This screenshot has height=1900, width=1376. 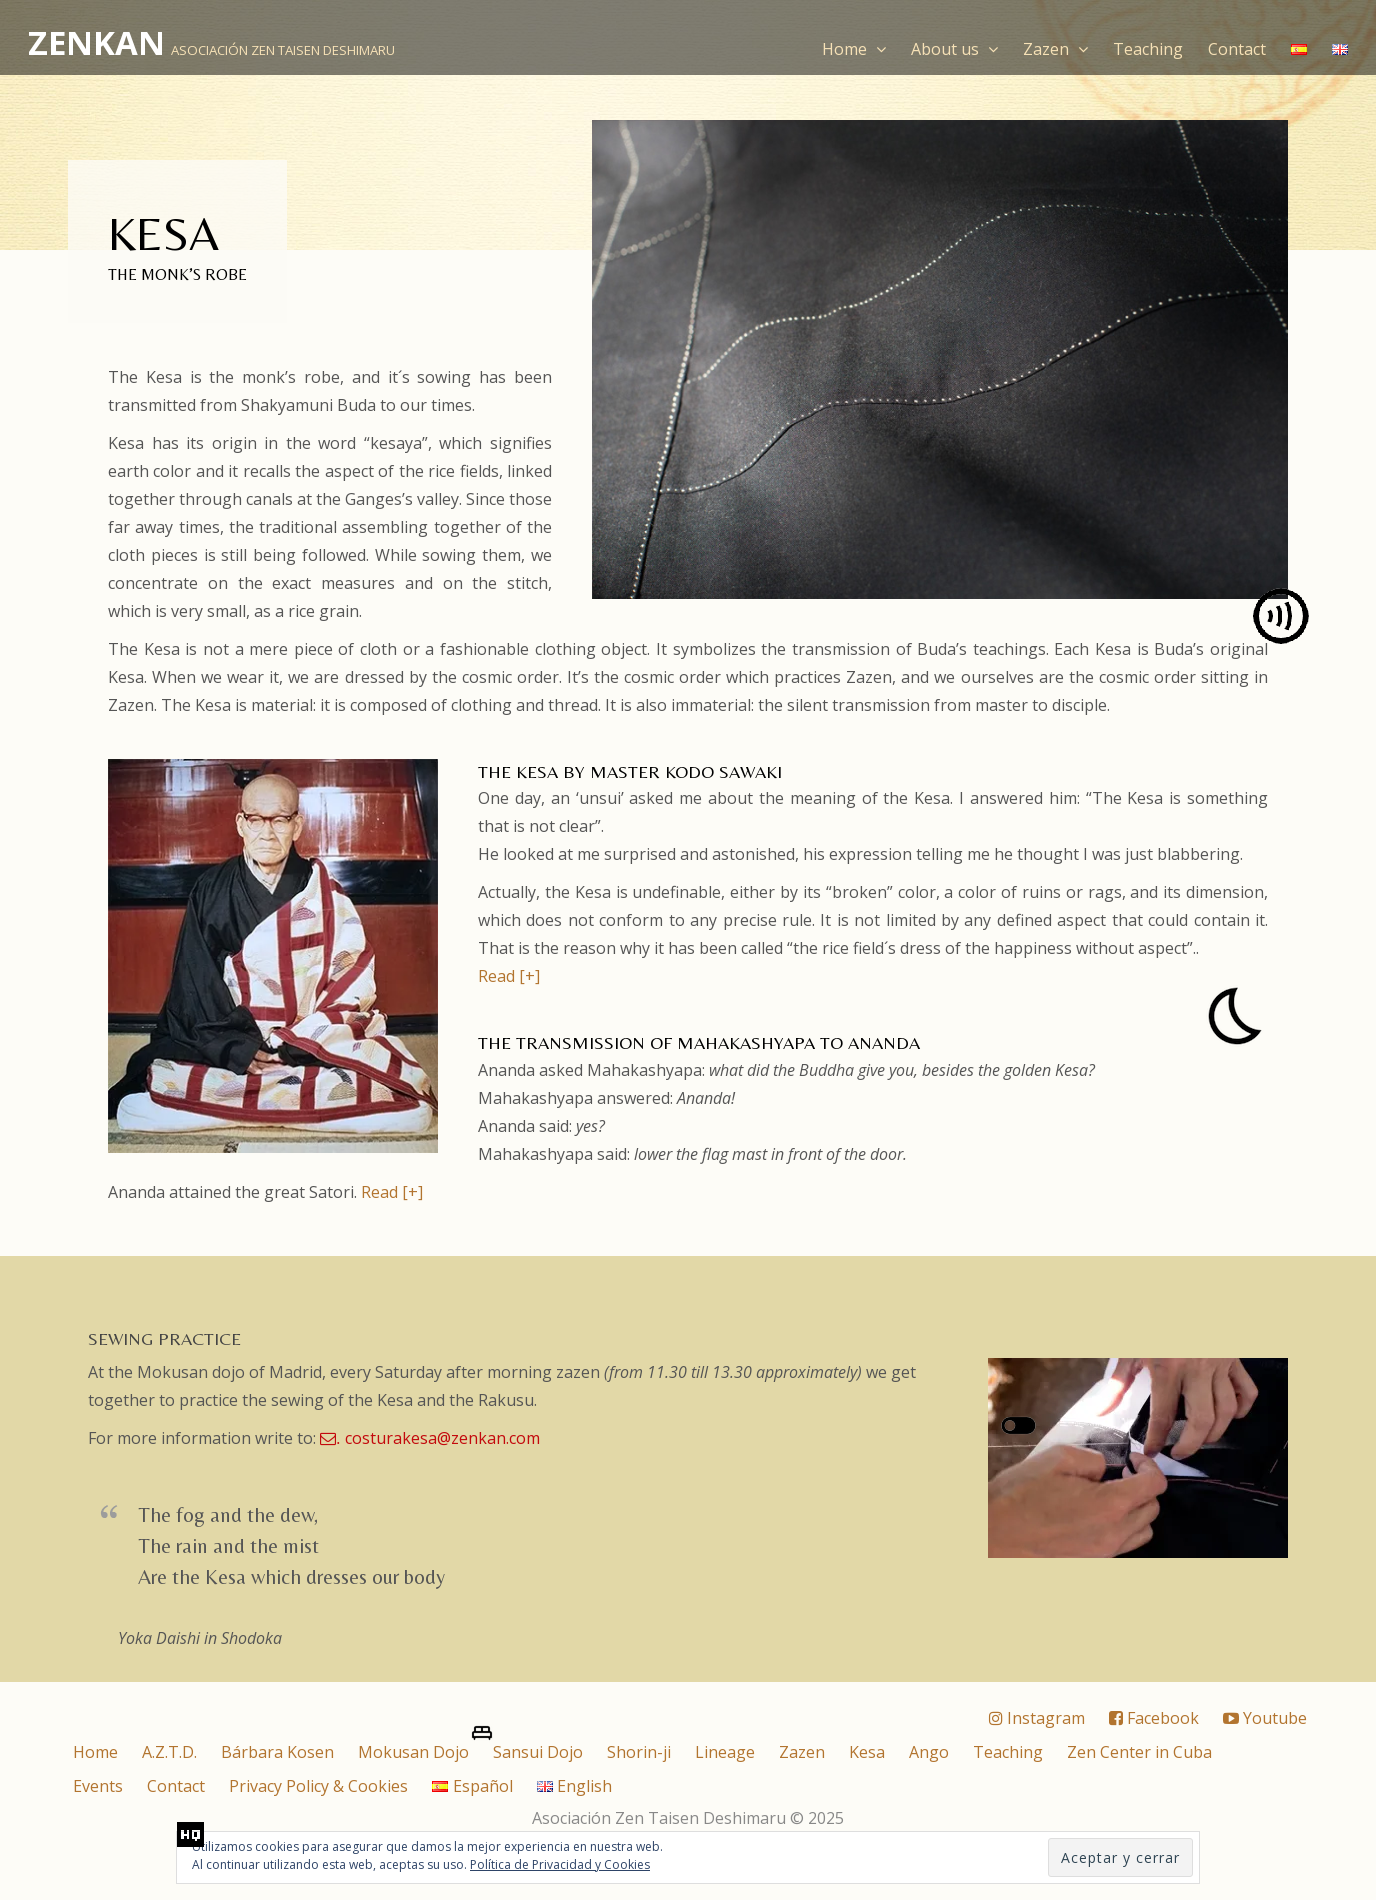 I want to click on toggle switch in off position, so click(x=1018, y=1425).